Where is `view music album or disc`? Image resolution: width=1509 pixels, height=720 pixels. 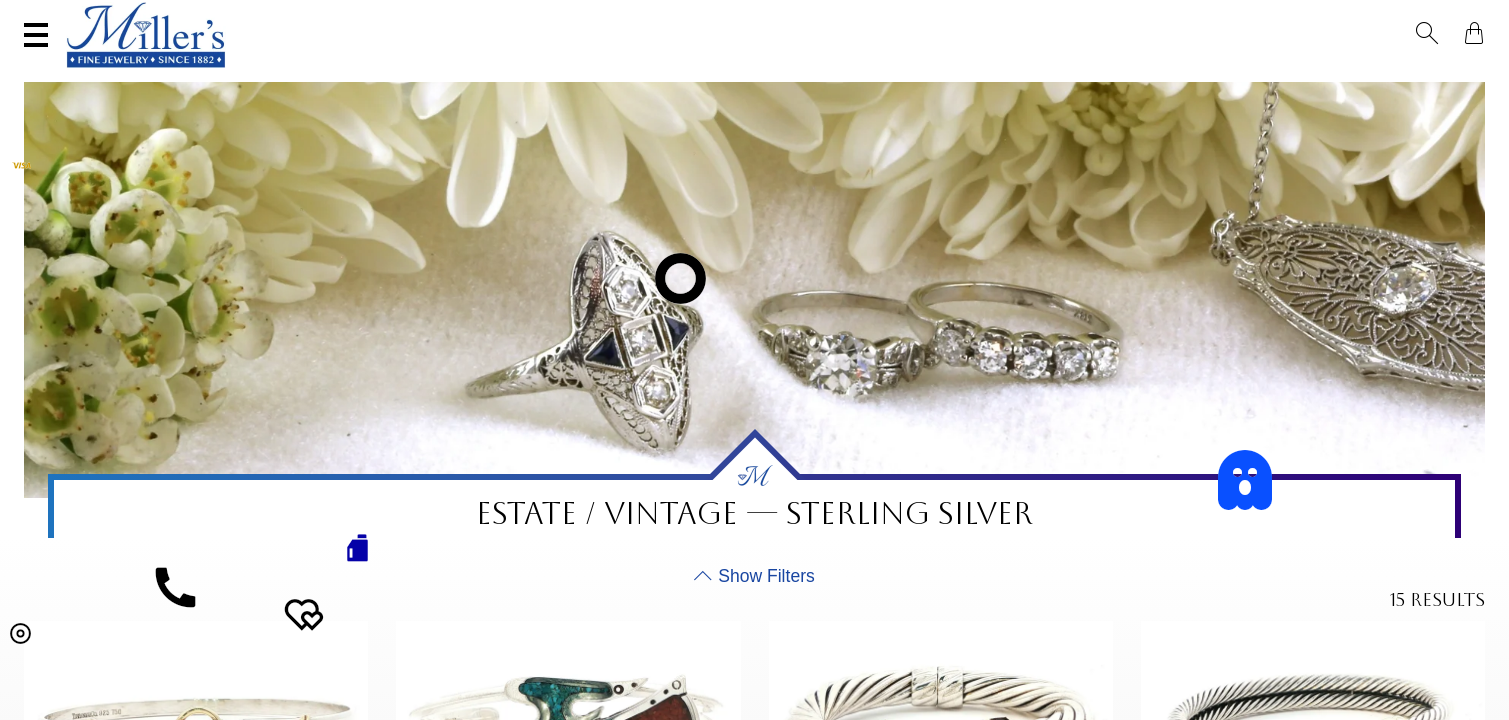
view music album or disc is located at coordinates (20, 633).